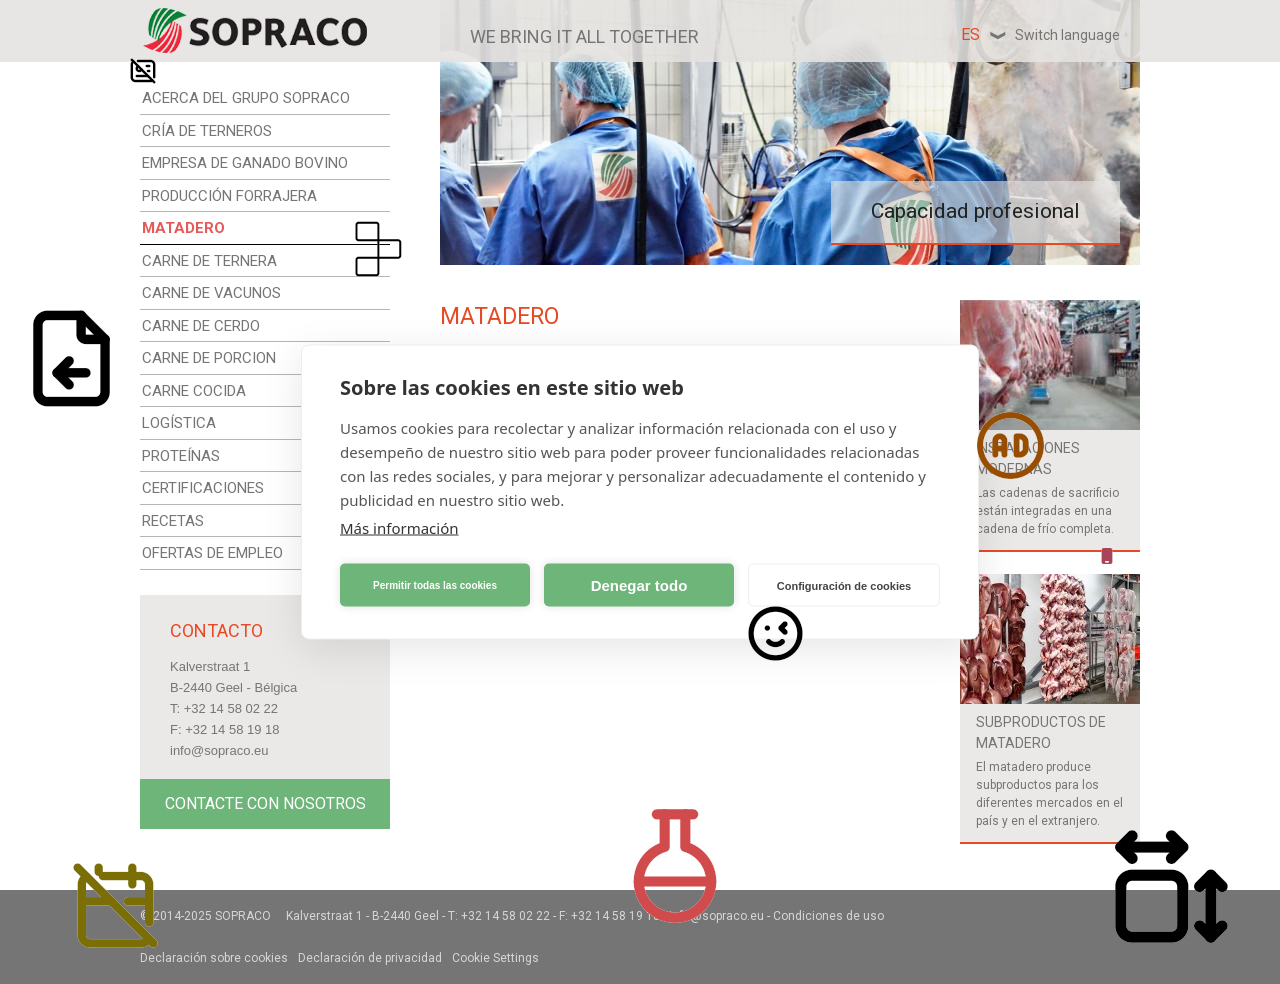 This screenshot has height=984, width=1280. I want to click on indicates sponsored or advertisement content, so click(1010, 445).